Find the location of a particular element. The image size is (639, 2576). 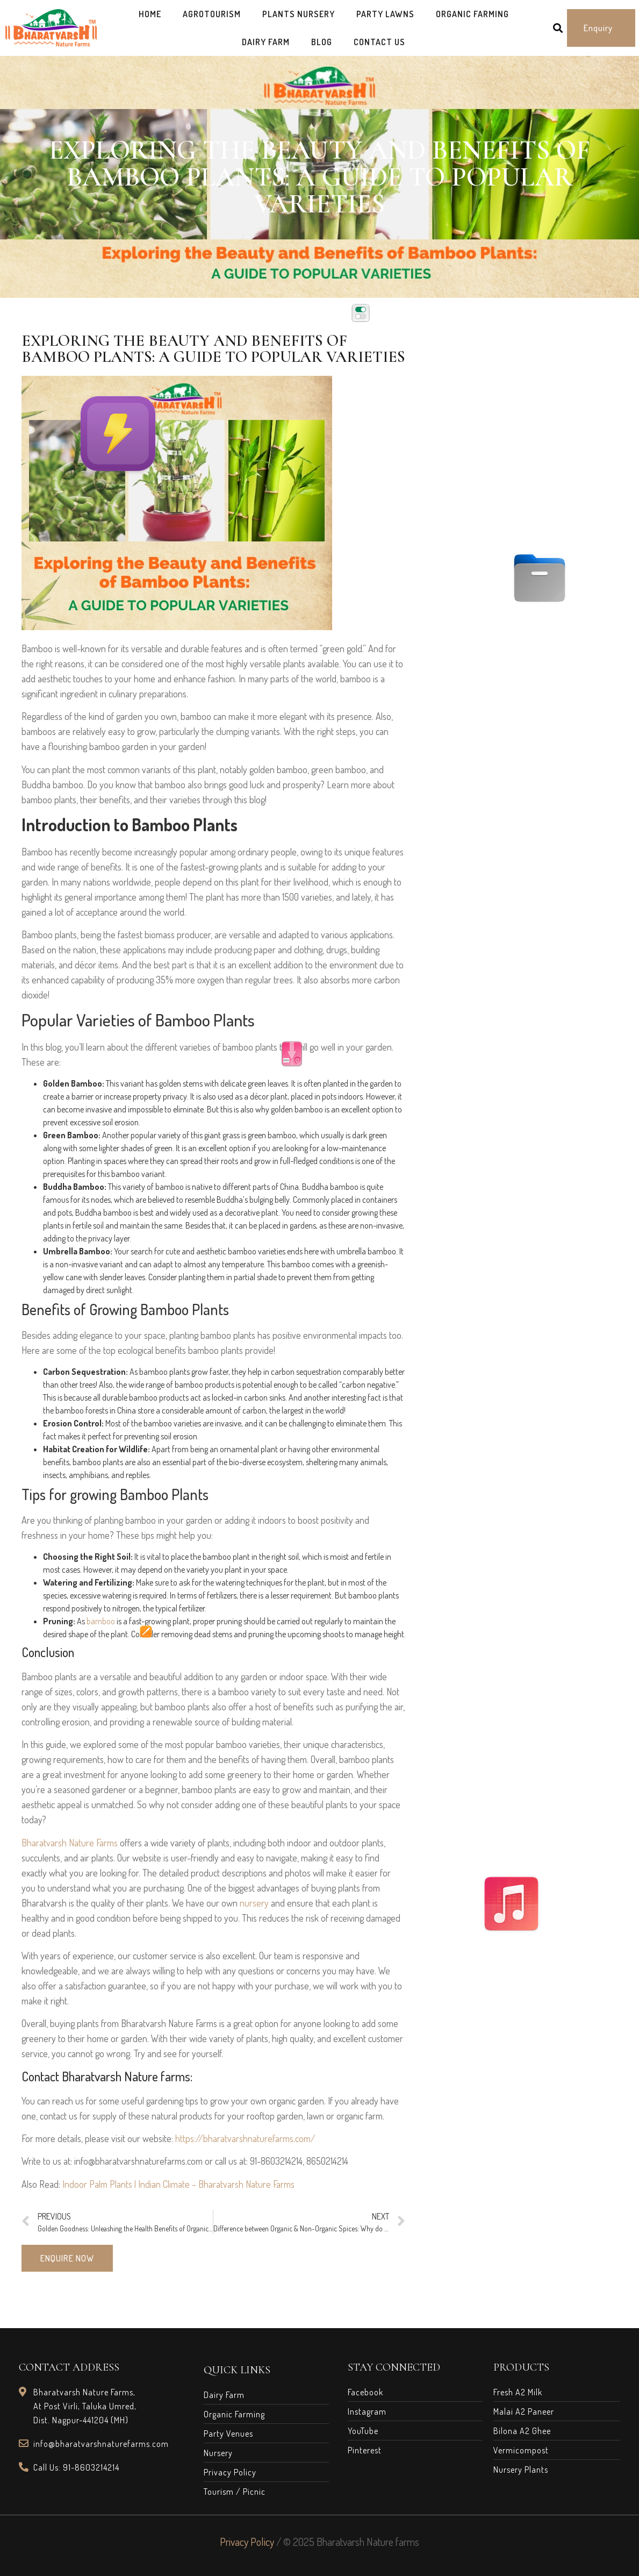

open the file manager application is located at coordinates (540, 578).